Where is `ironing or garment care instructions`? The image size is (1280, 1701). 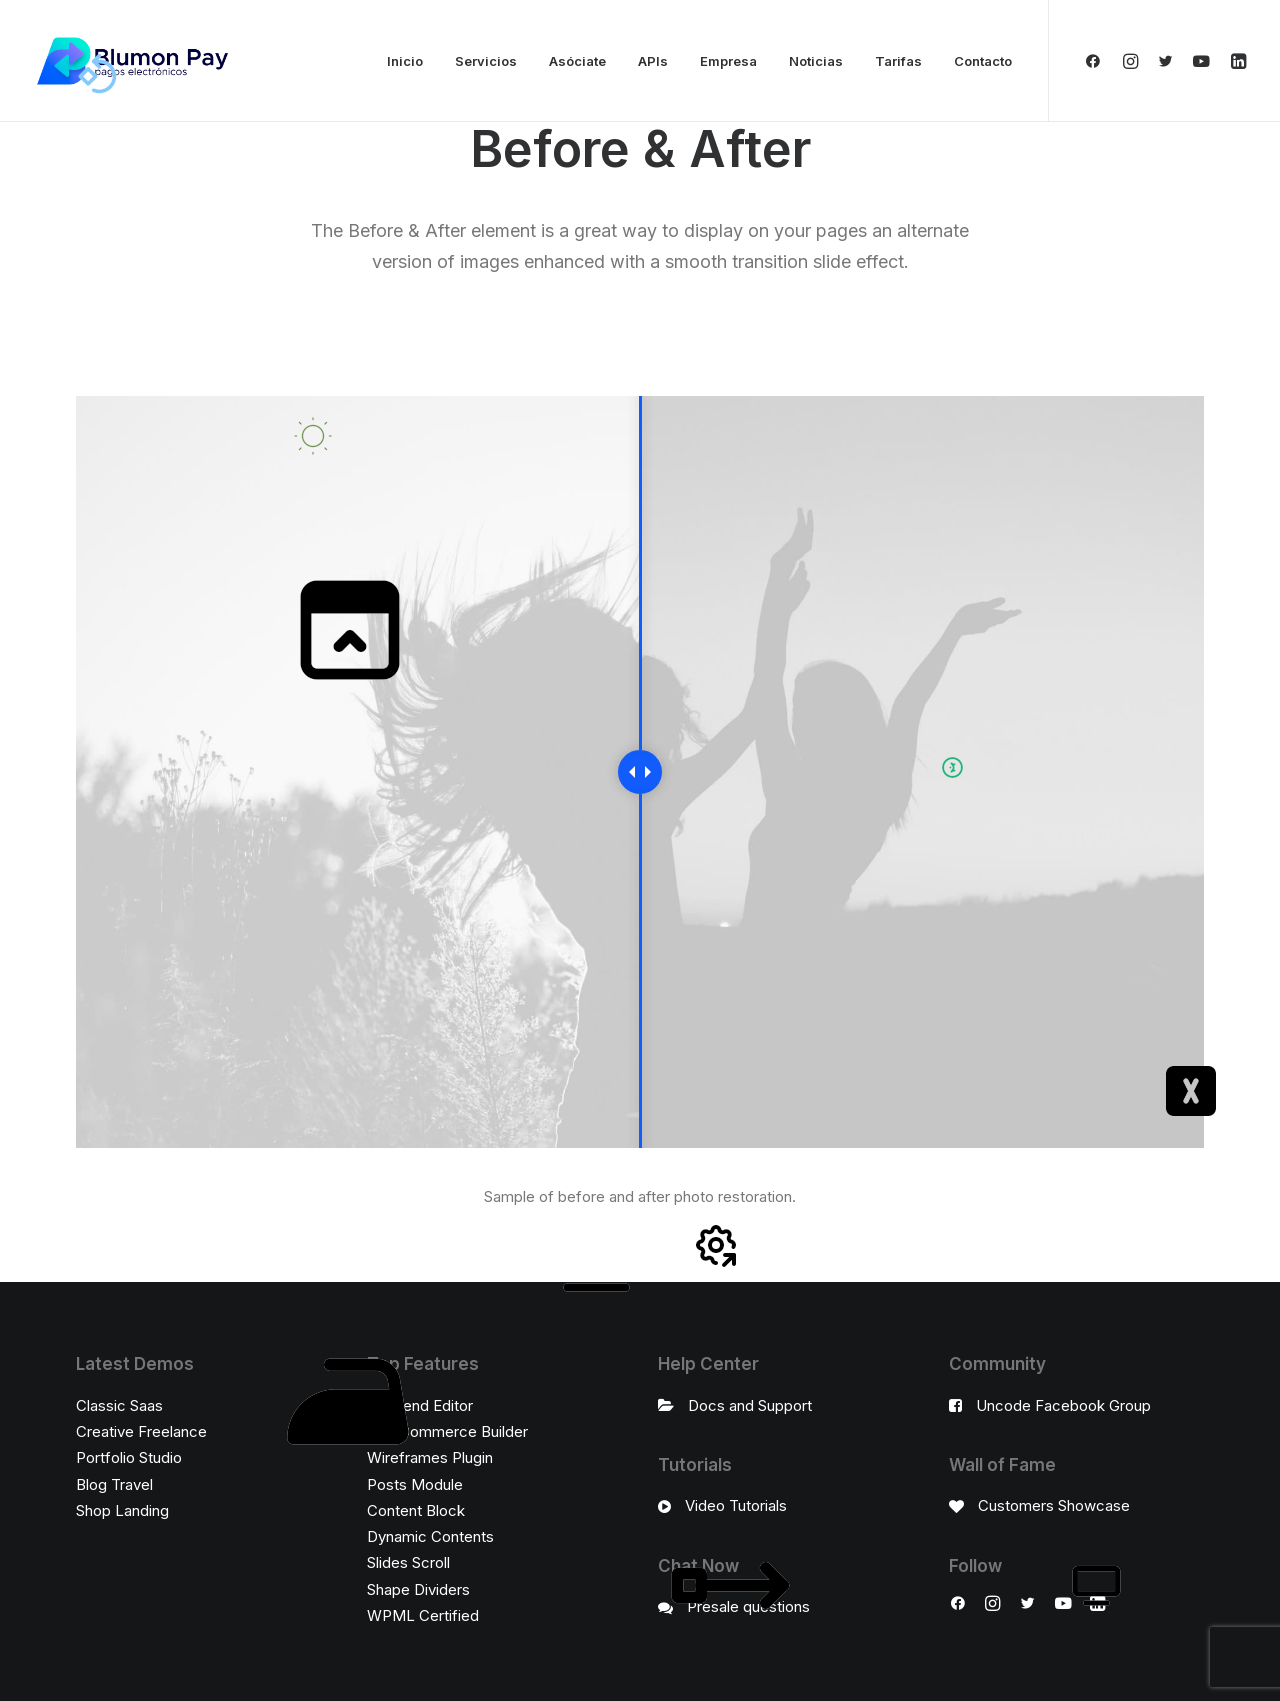
ironing or garment care instructions is located at coordinates (348, 1401).